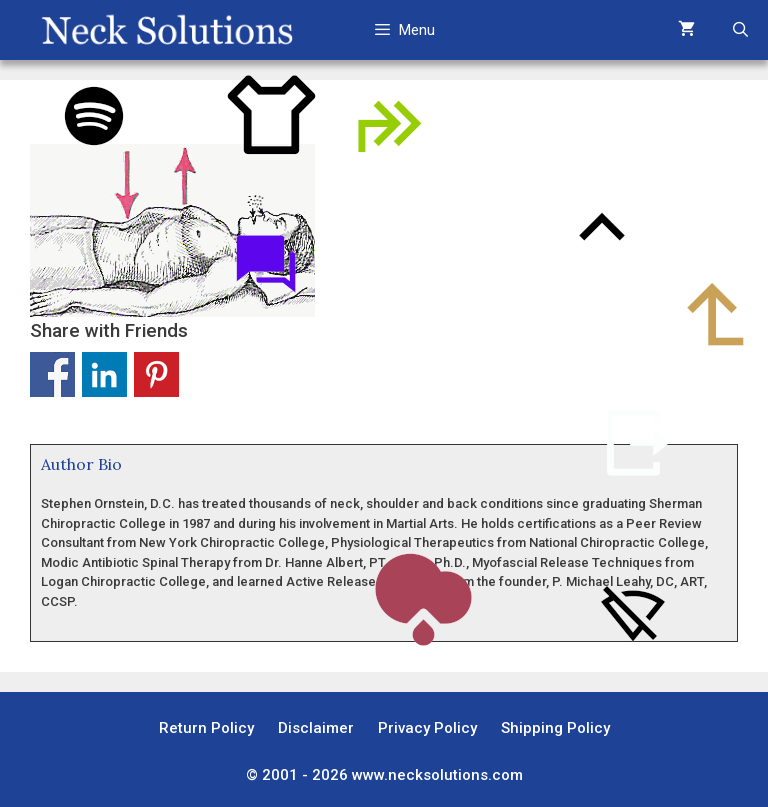 The width and height of the screenshot is (768, 807). I want to click on indicates rainy weather conditions, so click(423, 597).